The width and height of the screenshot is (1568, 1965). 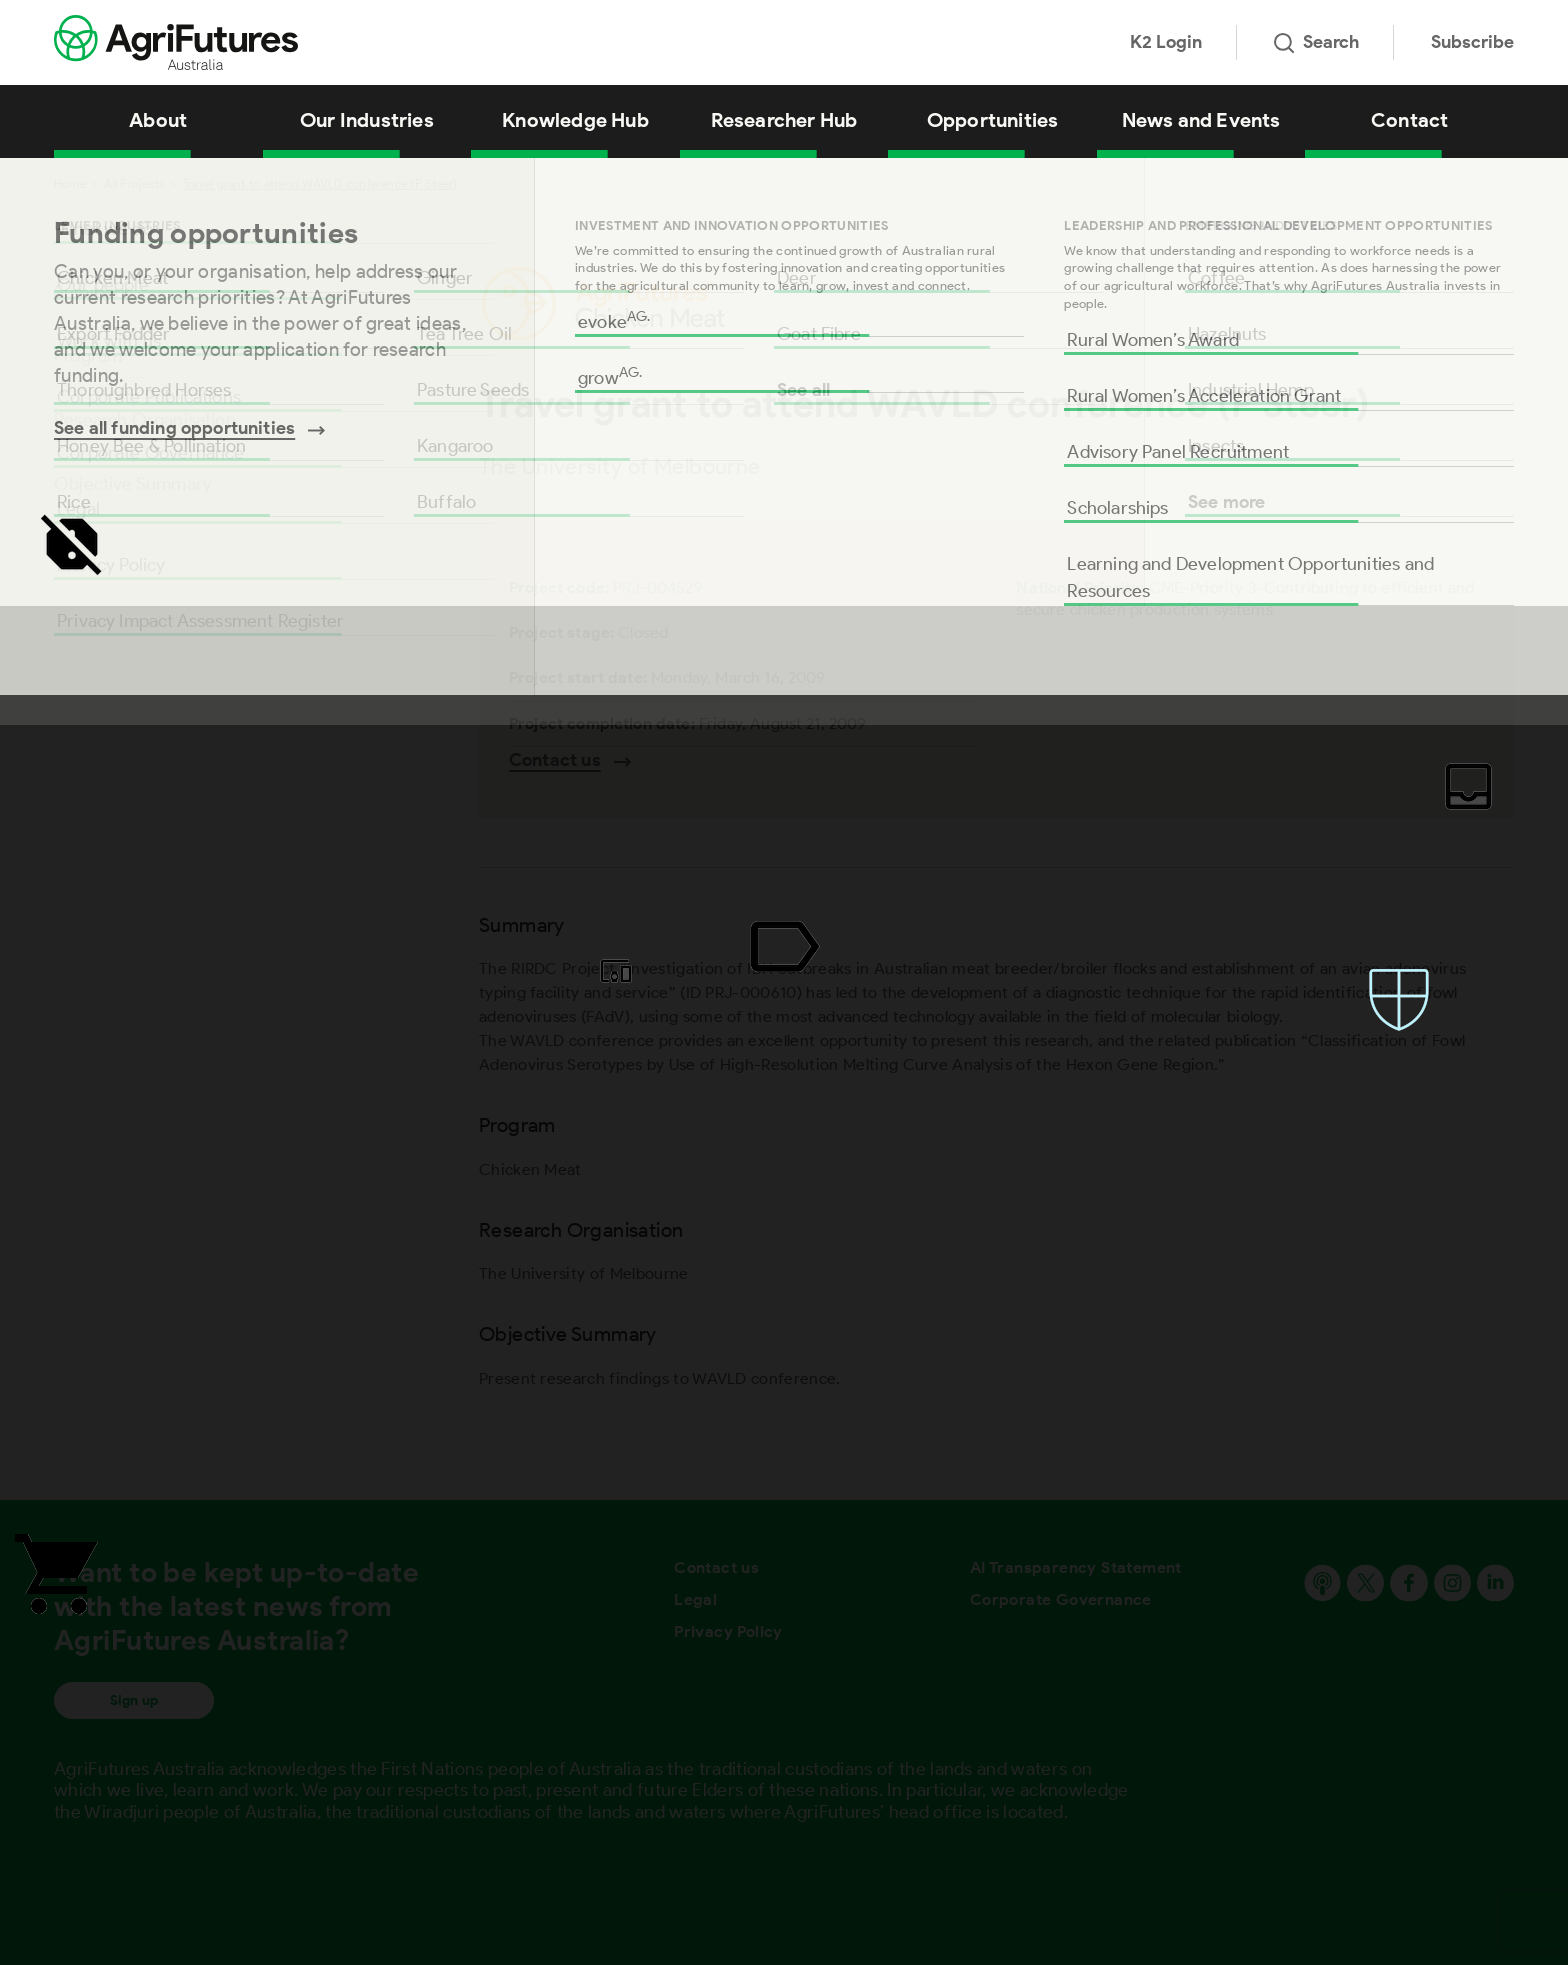 What do you see at coordinates (1399, 996) in the screenshot?
I see `view security or protection settings` at bounding box center [1399, 996].